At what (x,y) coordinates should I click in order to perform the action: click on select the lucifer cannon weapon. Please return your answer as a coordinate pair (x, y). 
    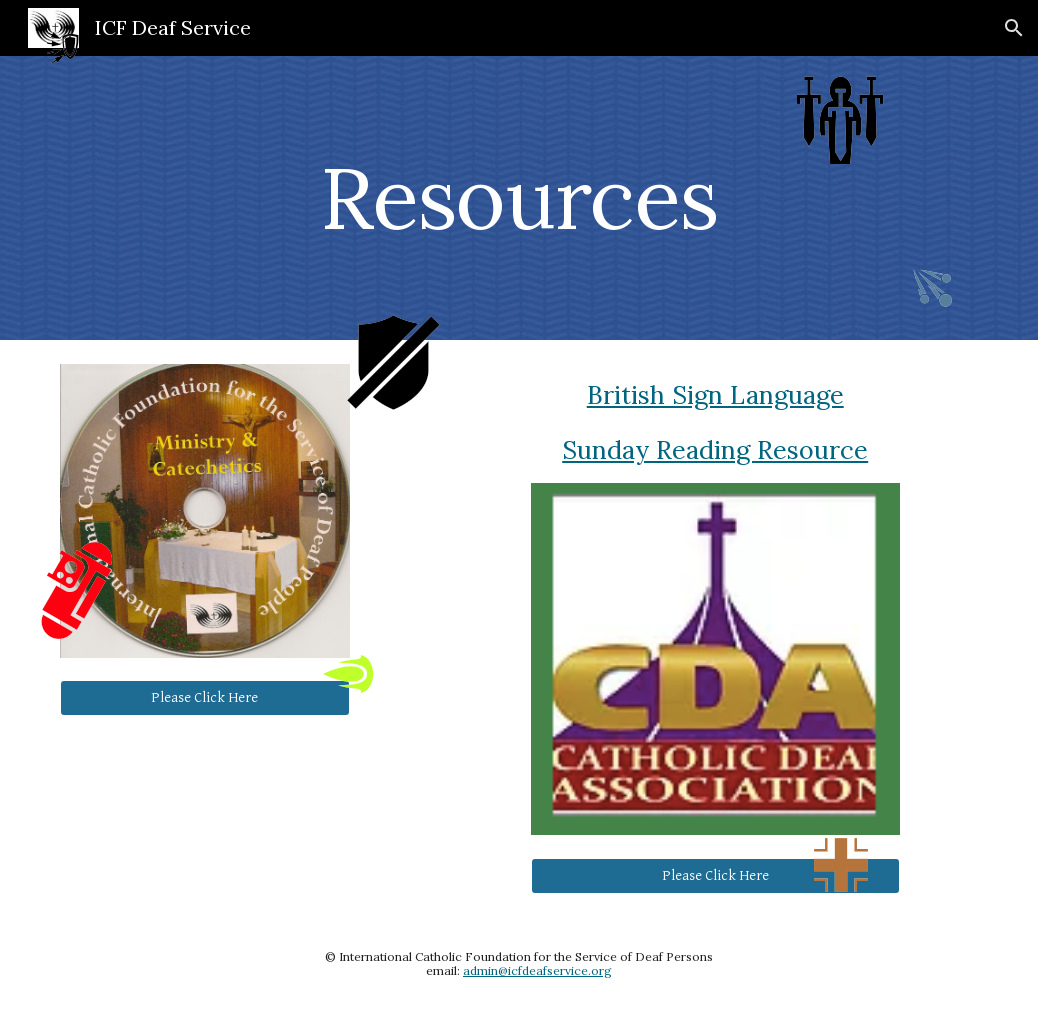
    Looking at the image, I should click on (348, 674).